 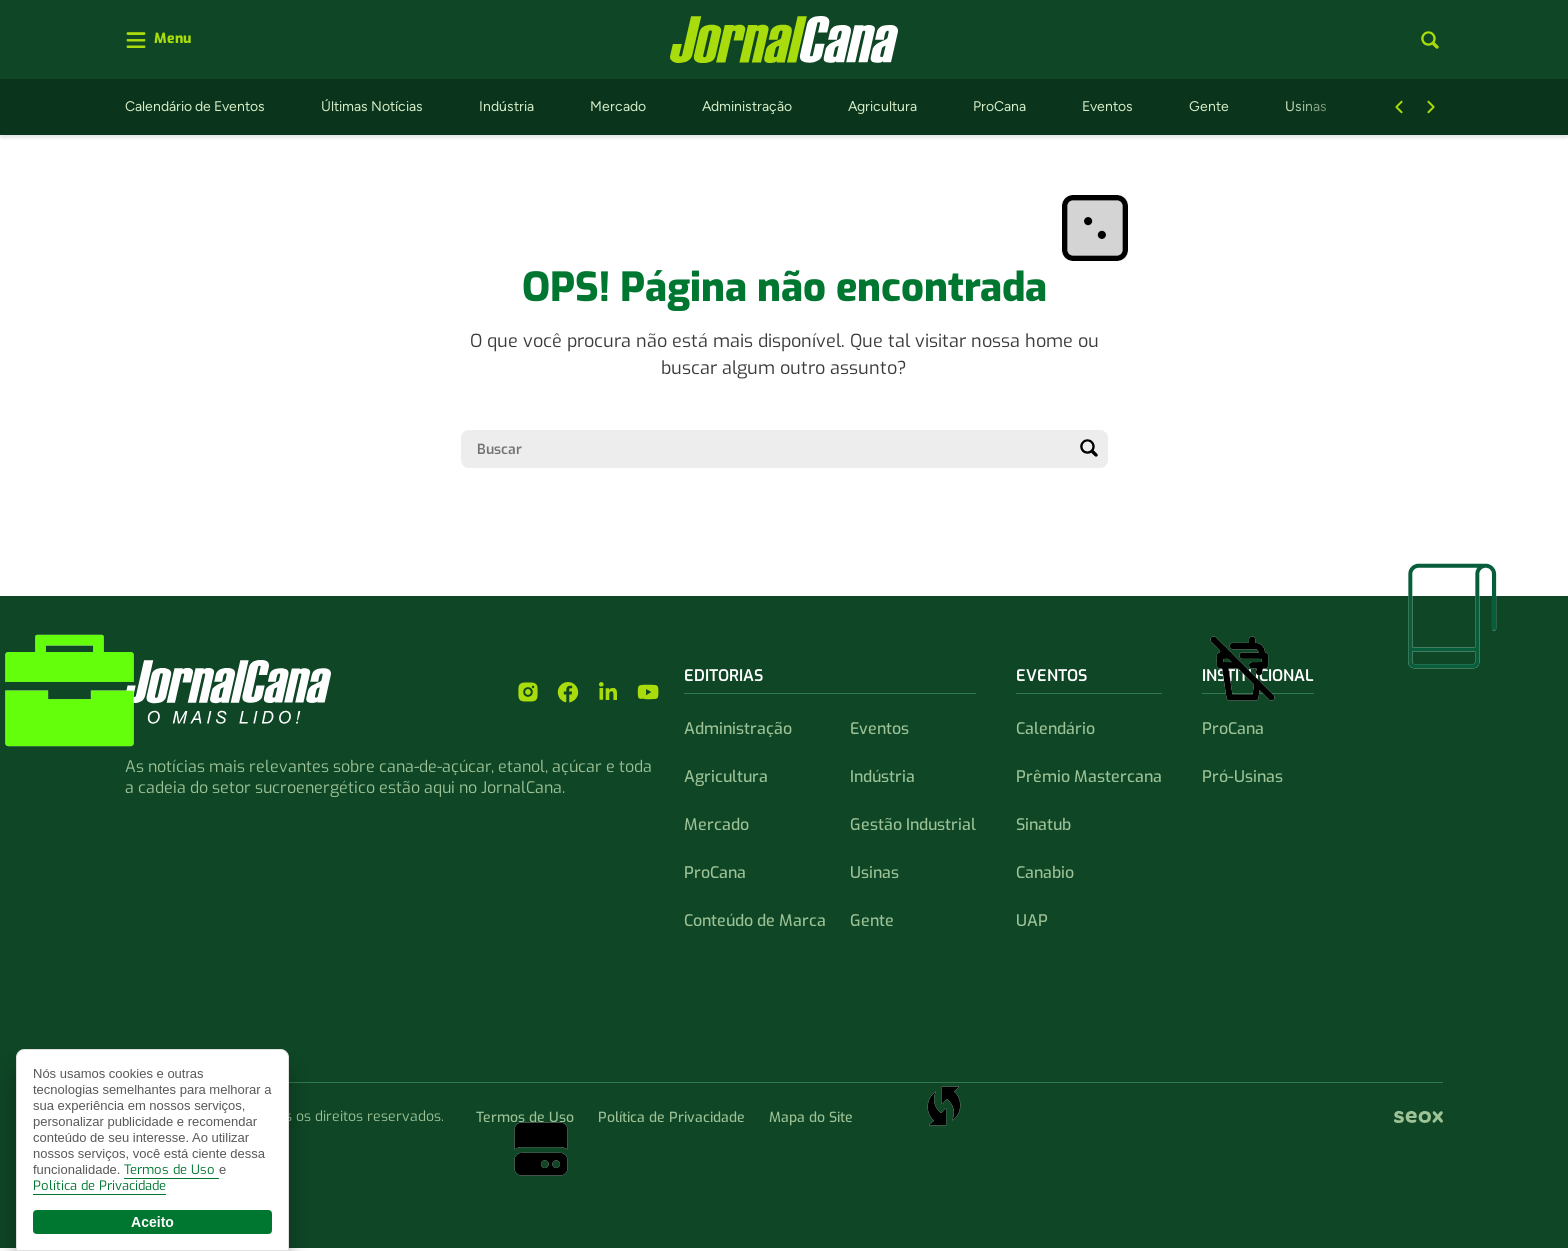 I want to click on access storage or hard drive settings, so click(x=541, y=1149).